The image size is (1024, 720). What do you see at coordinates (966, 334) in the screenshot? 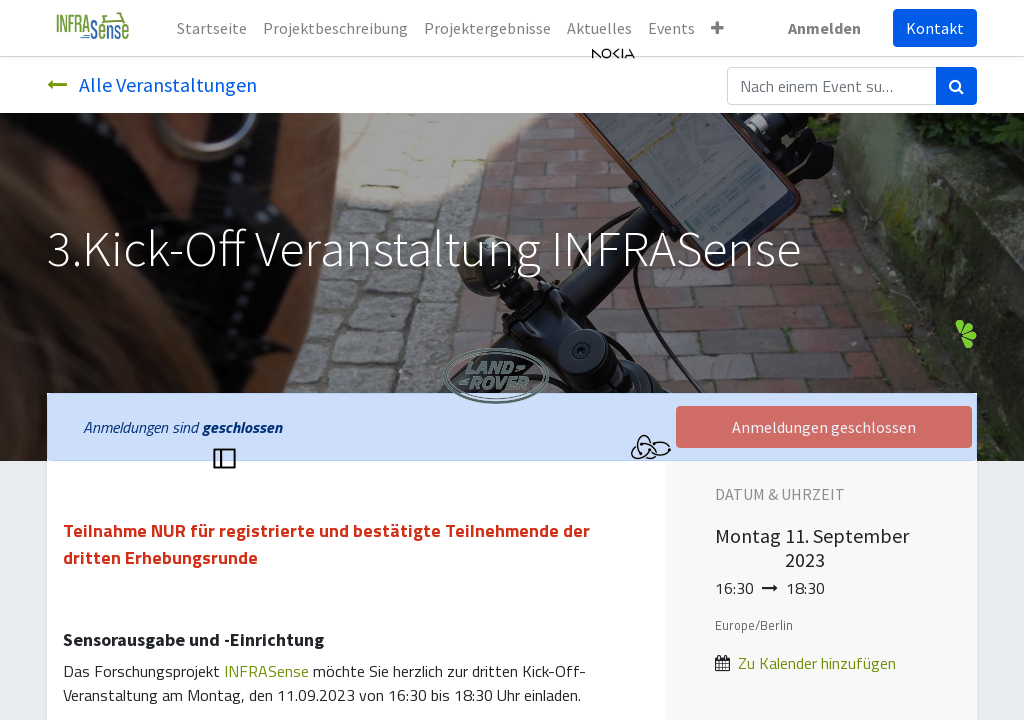
I see `link to Lemon Squeezy payment platform` at bounding box center [966, 334].